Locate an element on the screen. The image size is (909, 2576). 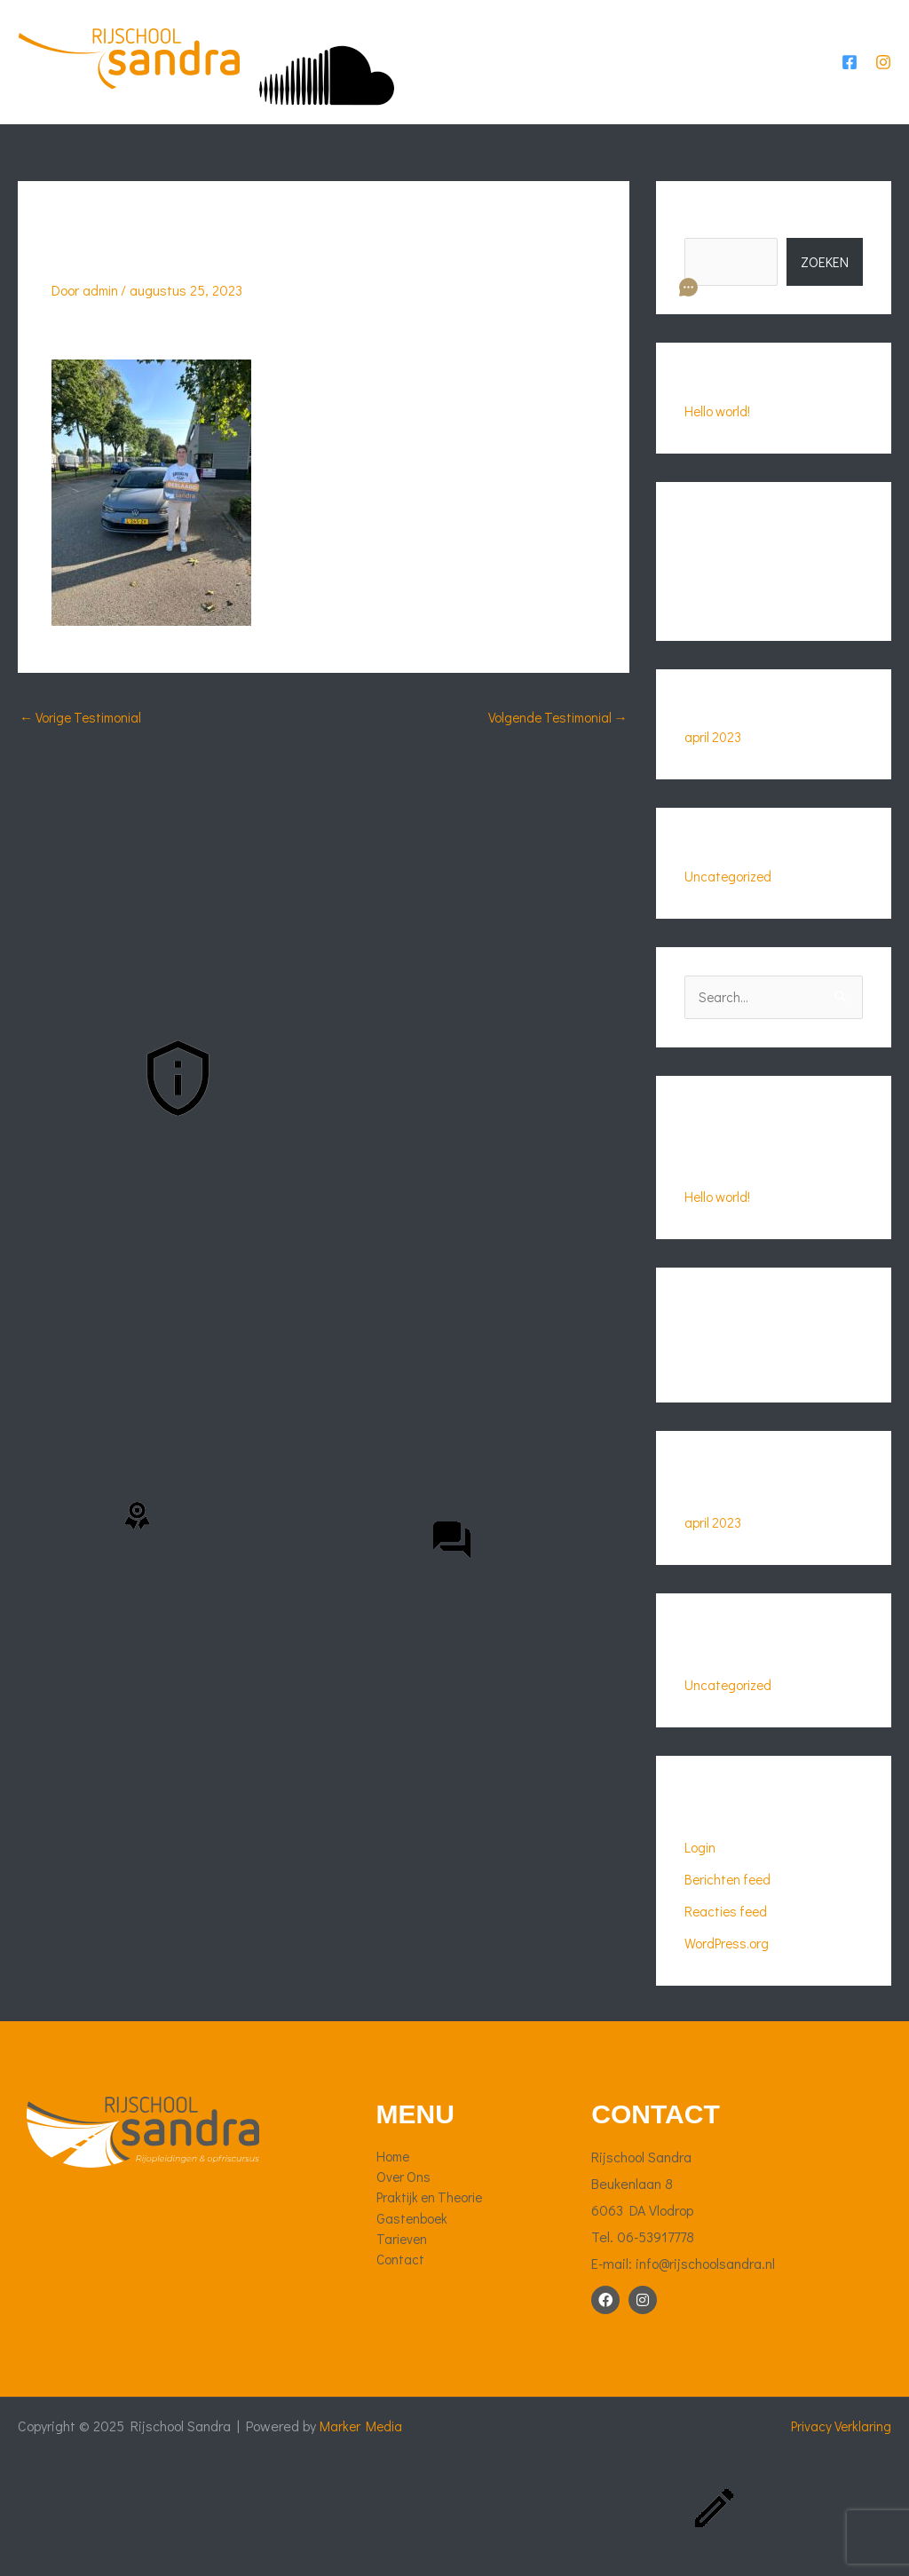
open SoundCloud app is located at coordinates (327, 75).